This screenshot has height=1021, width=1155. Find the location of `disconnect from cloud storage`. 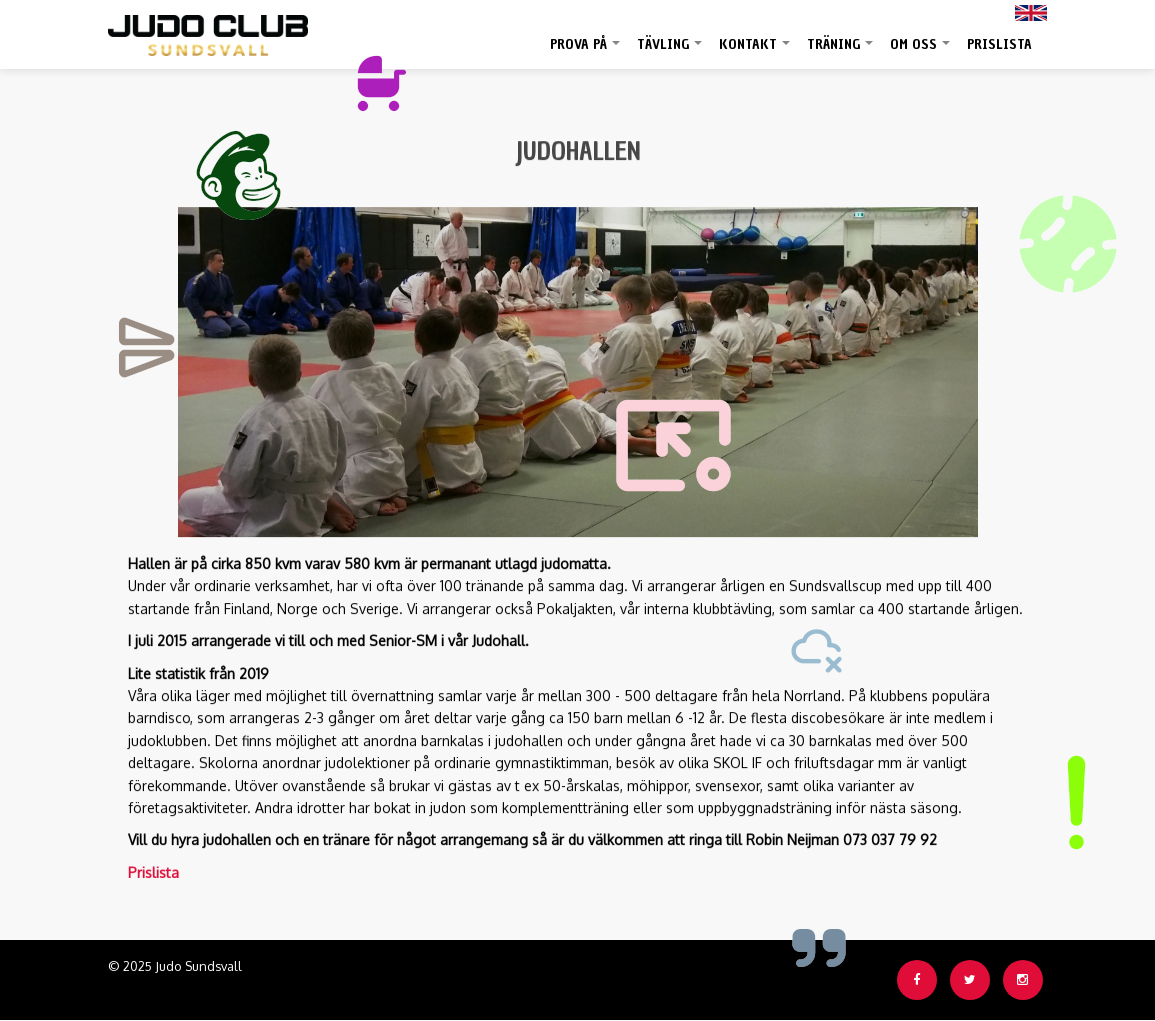

disconnect from cloud storage is located at coordinates (816, 647).